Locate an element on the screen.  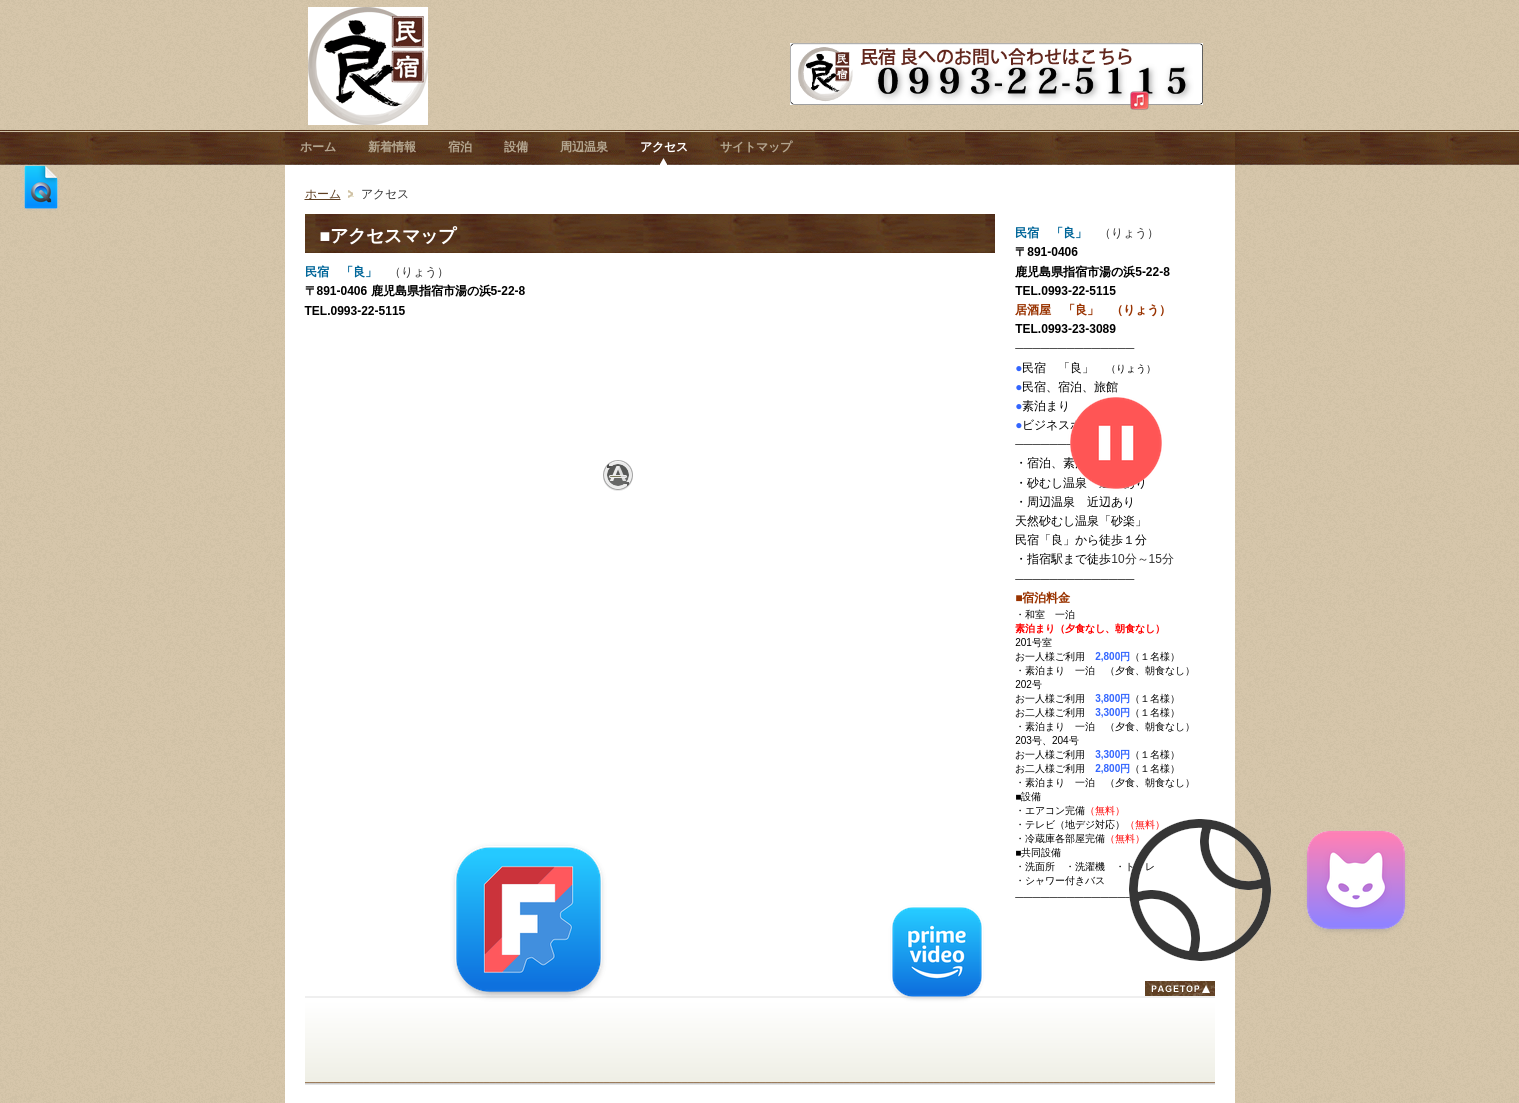
check for available software updates is located at coordinates (618, 475).